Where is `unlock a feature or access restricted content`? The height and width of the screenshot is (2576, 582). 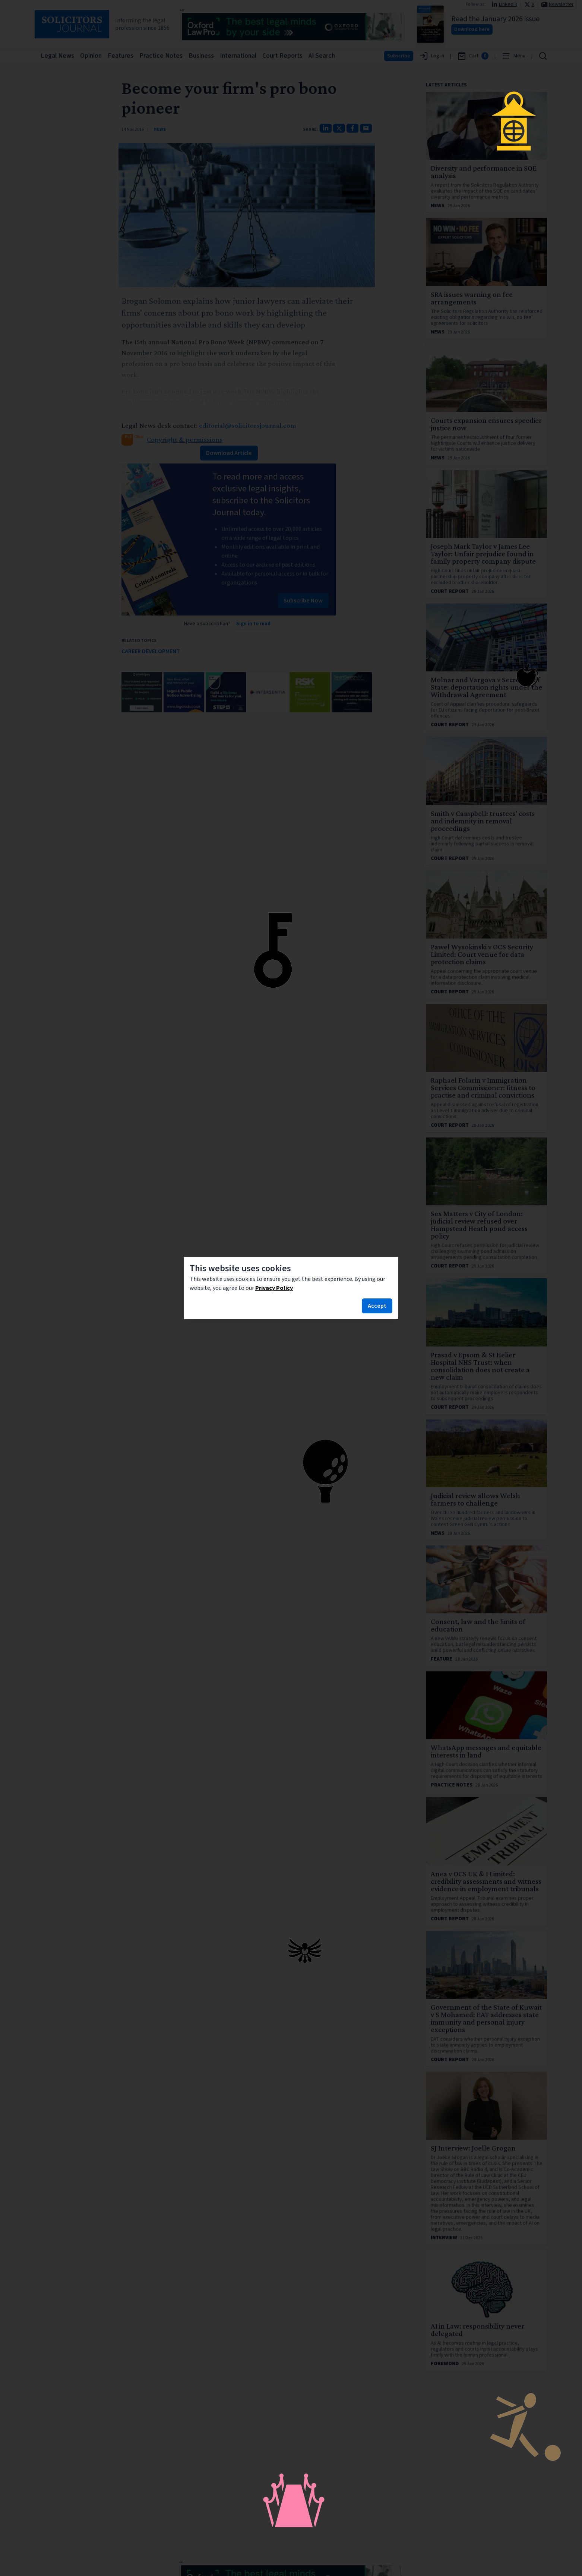
unlock a feature or access restricted content is located at coordinates (273, 950).